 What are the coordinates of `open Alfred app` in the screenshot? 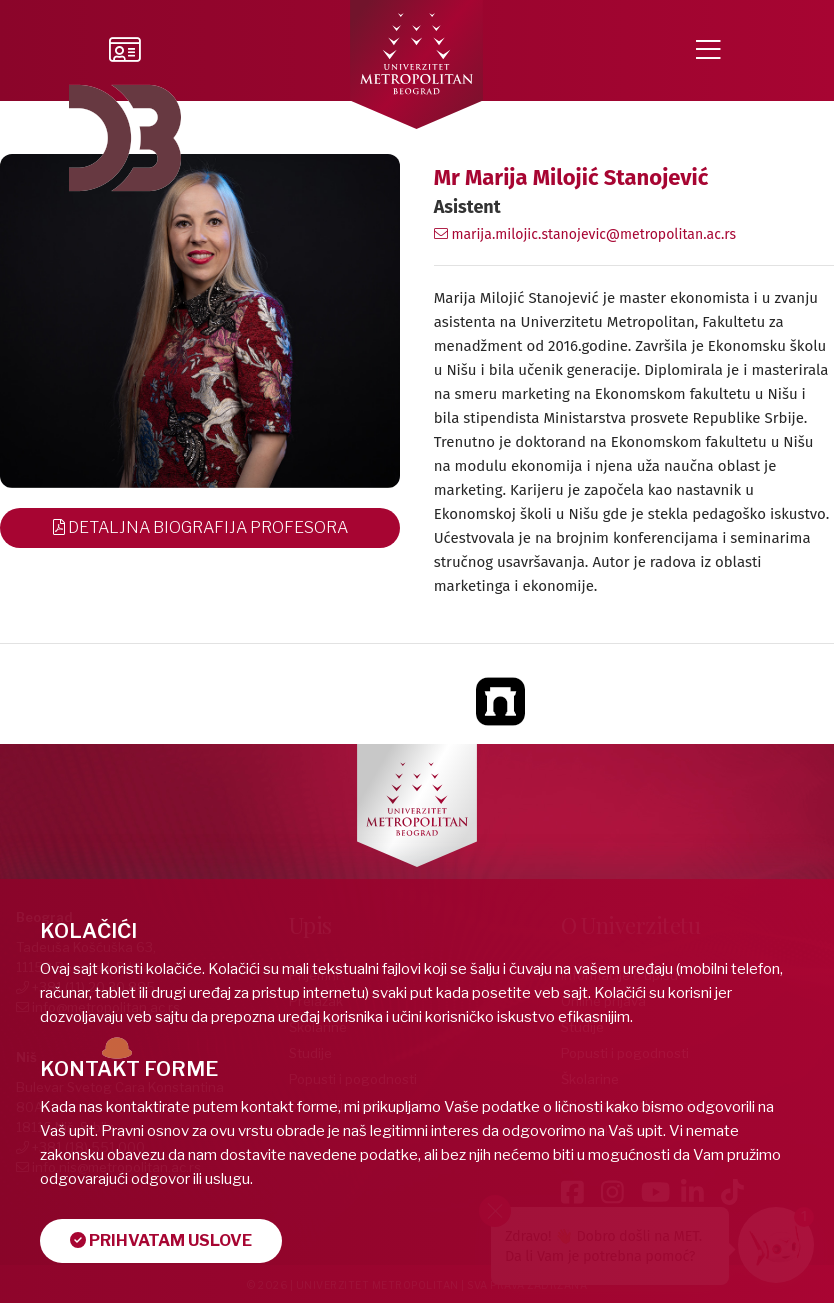 It's located at (117, 1048).